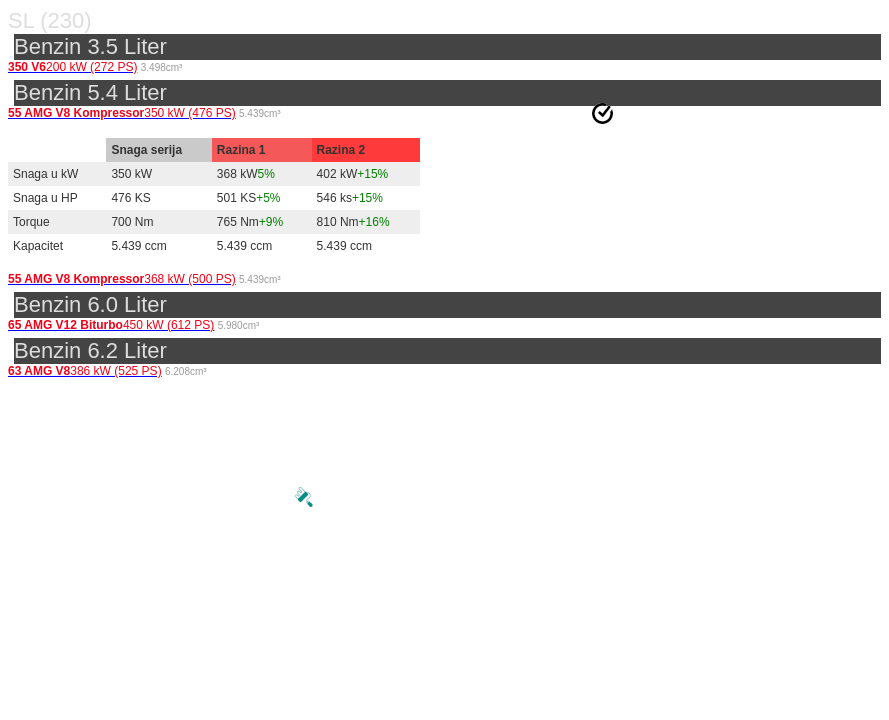  What do you see at coordinates (602, 113) in the screenshot?
I see `norton antivirus or security software` at bounding box center [602, 113].